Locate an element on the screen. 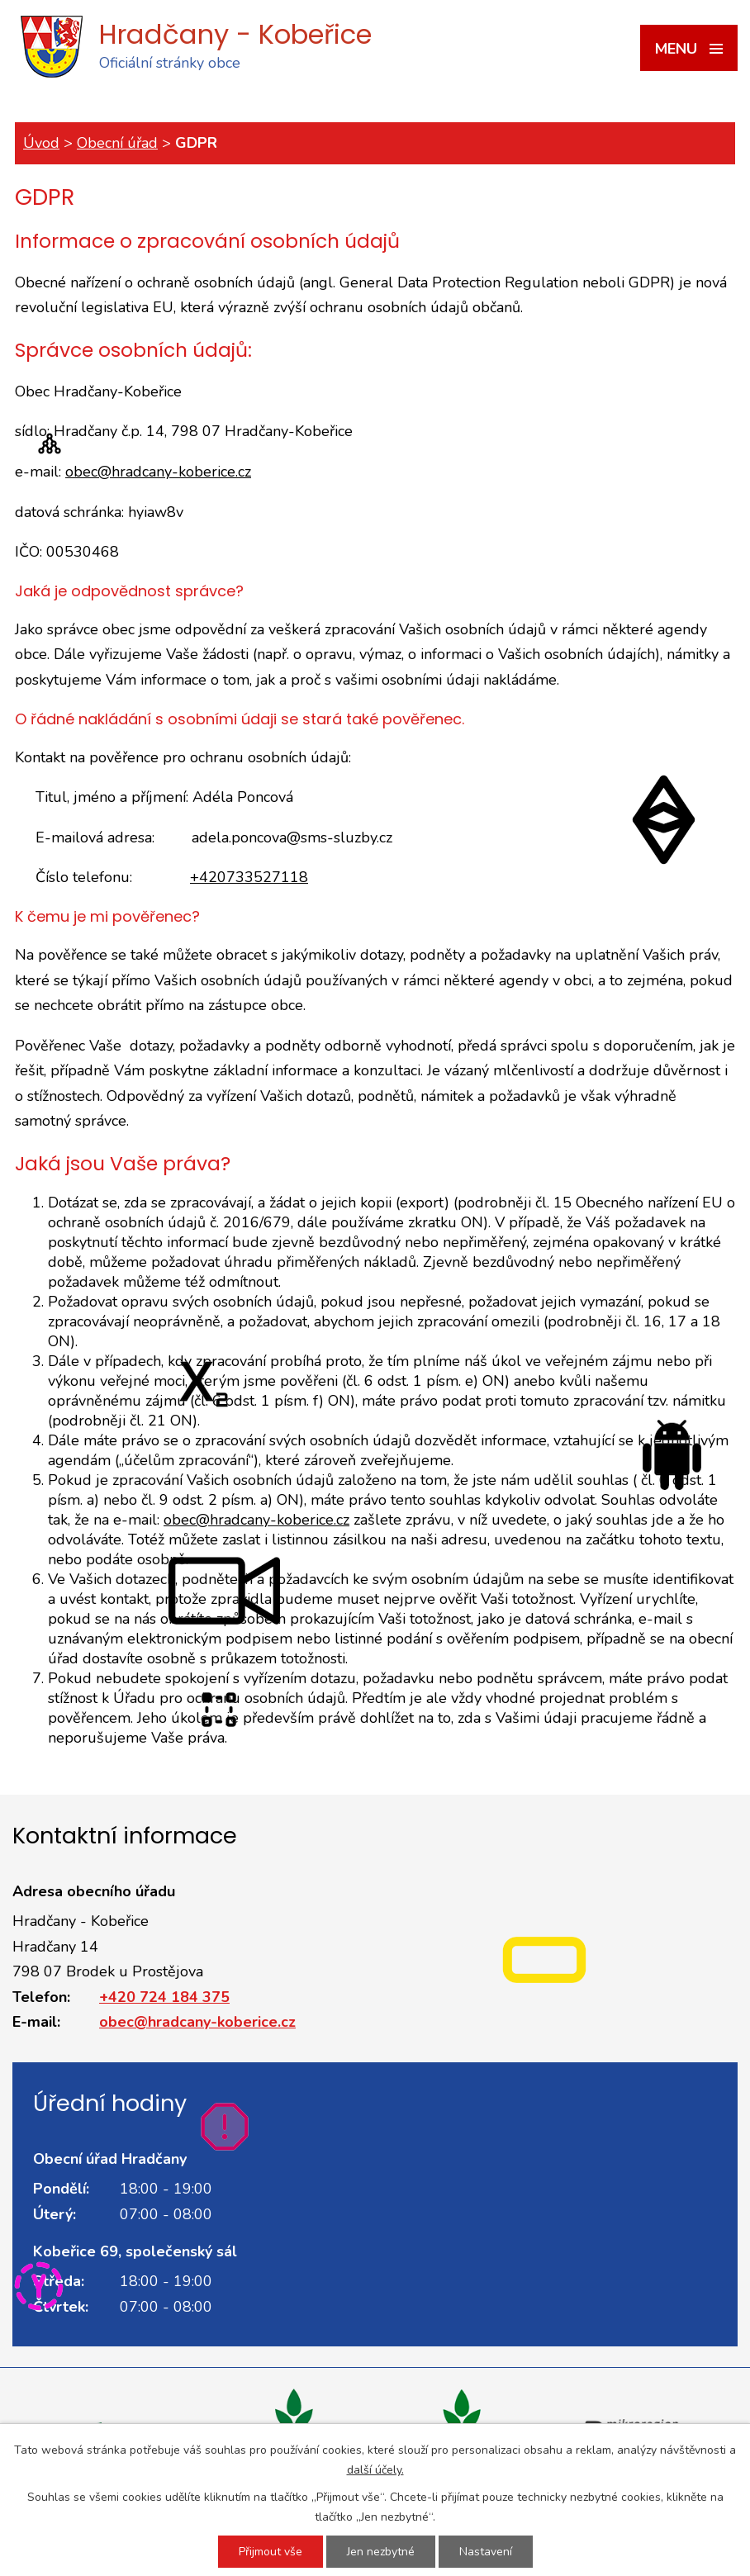 The width and height of the screenshot is (750, 2576). indicates a pending or in-progress status for item Y is located at coordinates (39, 2286).